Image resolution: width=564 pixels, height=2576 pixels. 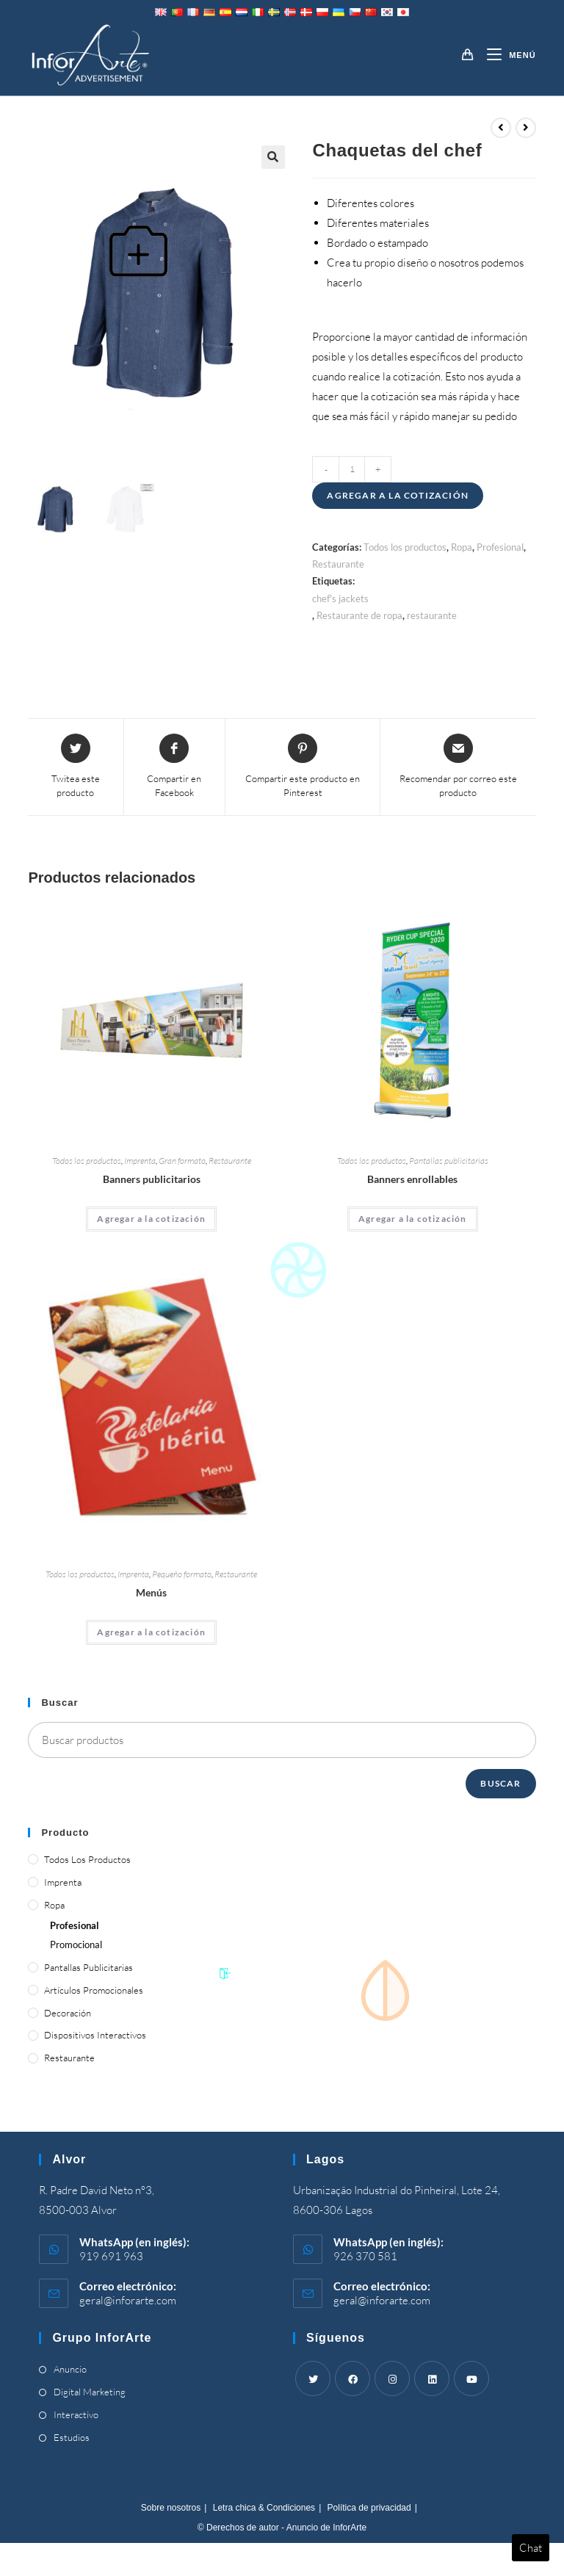 What do you see at coordinates (138, 252) in the screenshot?
I see `add a new photo` at bounding box center [138, 252].